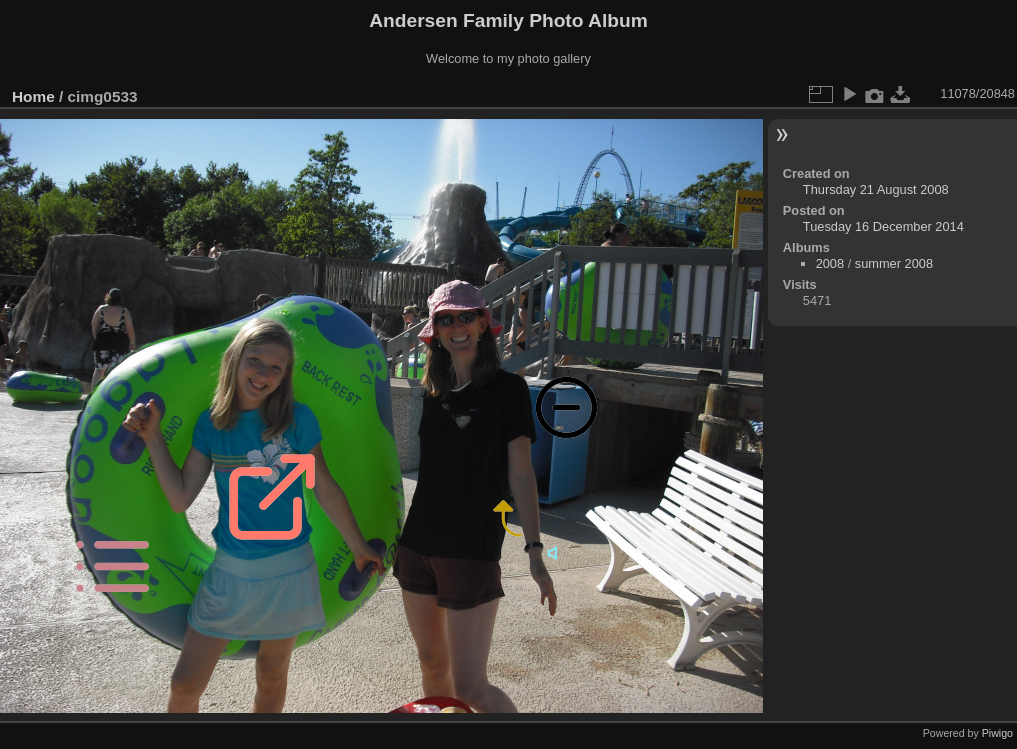 The height and width of the screenshot is (749, 1017). Describe the element at coordinates (566, 407) in the screenshot. I see `remove an item from a list or collection` at that location.